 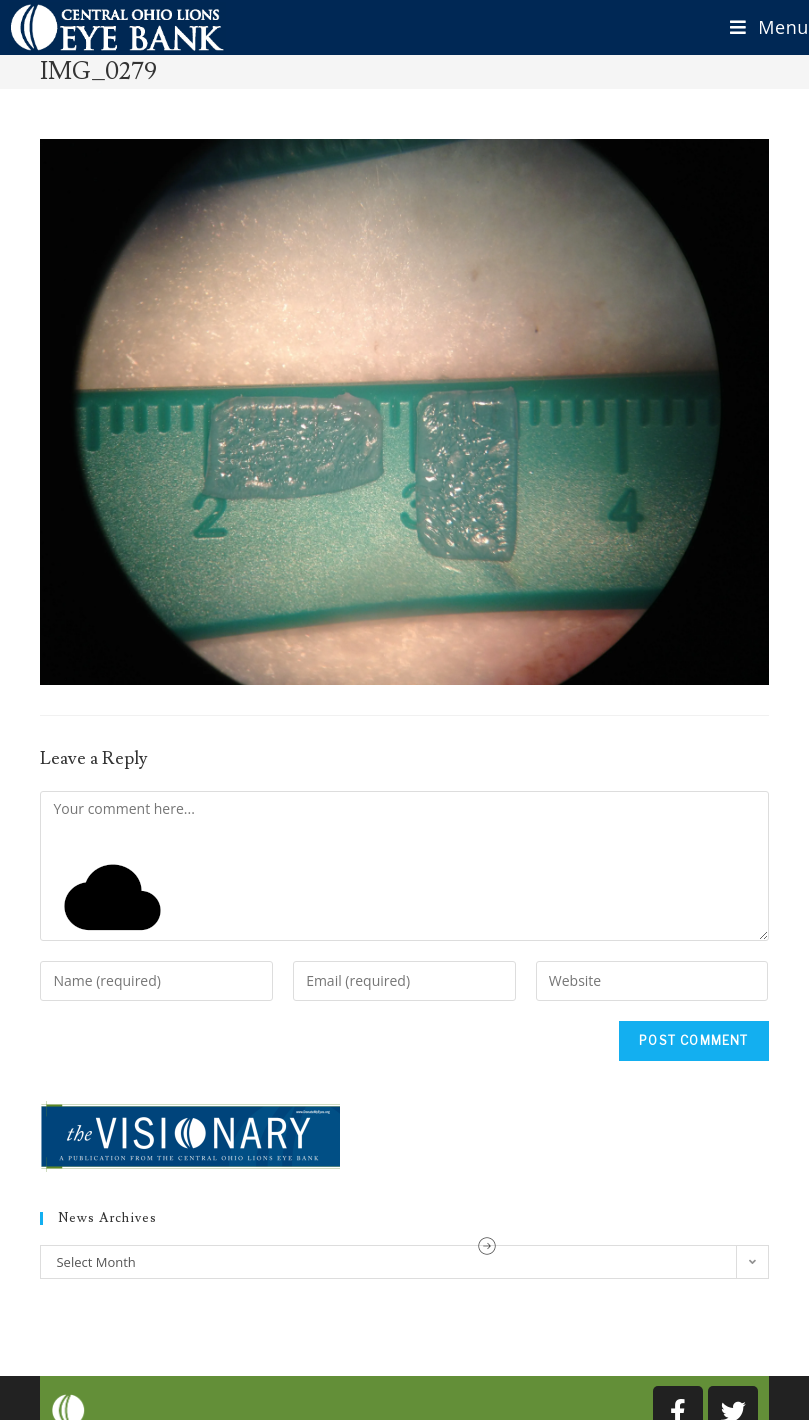 What do you see at coordinates (487, 1246) in the screenshot?
I see `proceed to next step` at bounding box center [487, 1246].